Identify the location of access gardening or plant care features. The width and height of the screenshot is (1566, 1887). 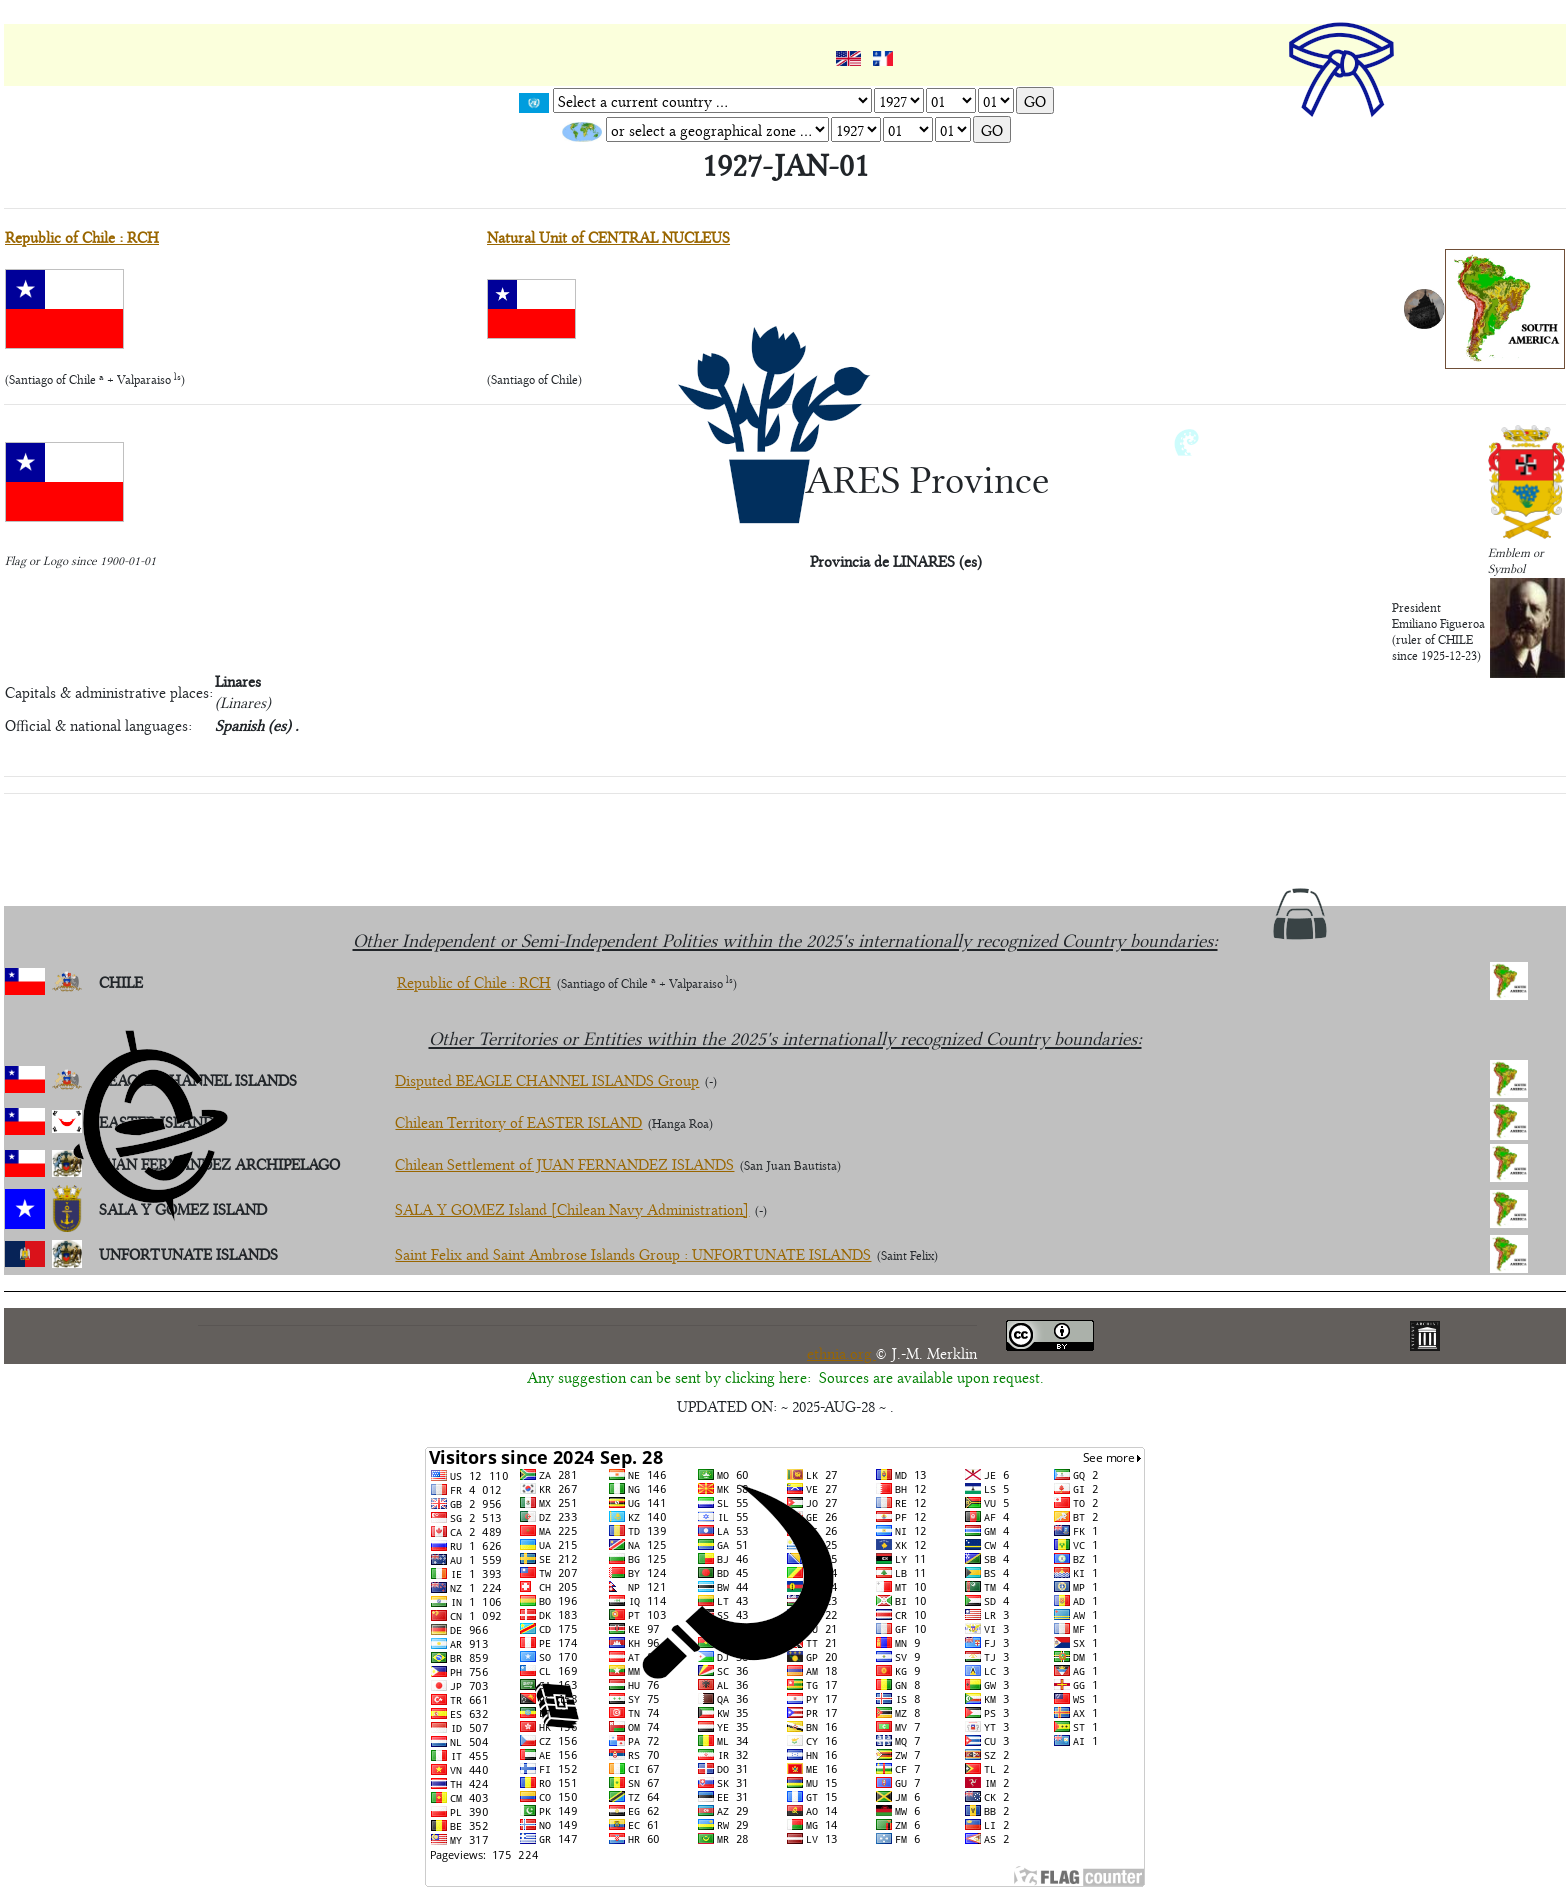
(771, 425).